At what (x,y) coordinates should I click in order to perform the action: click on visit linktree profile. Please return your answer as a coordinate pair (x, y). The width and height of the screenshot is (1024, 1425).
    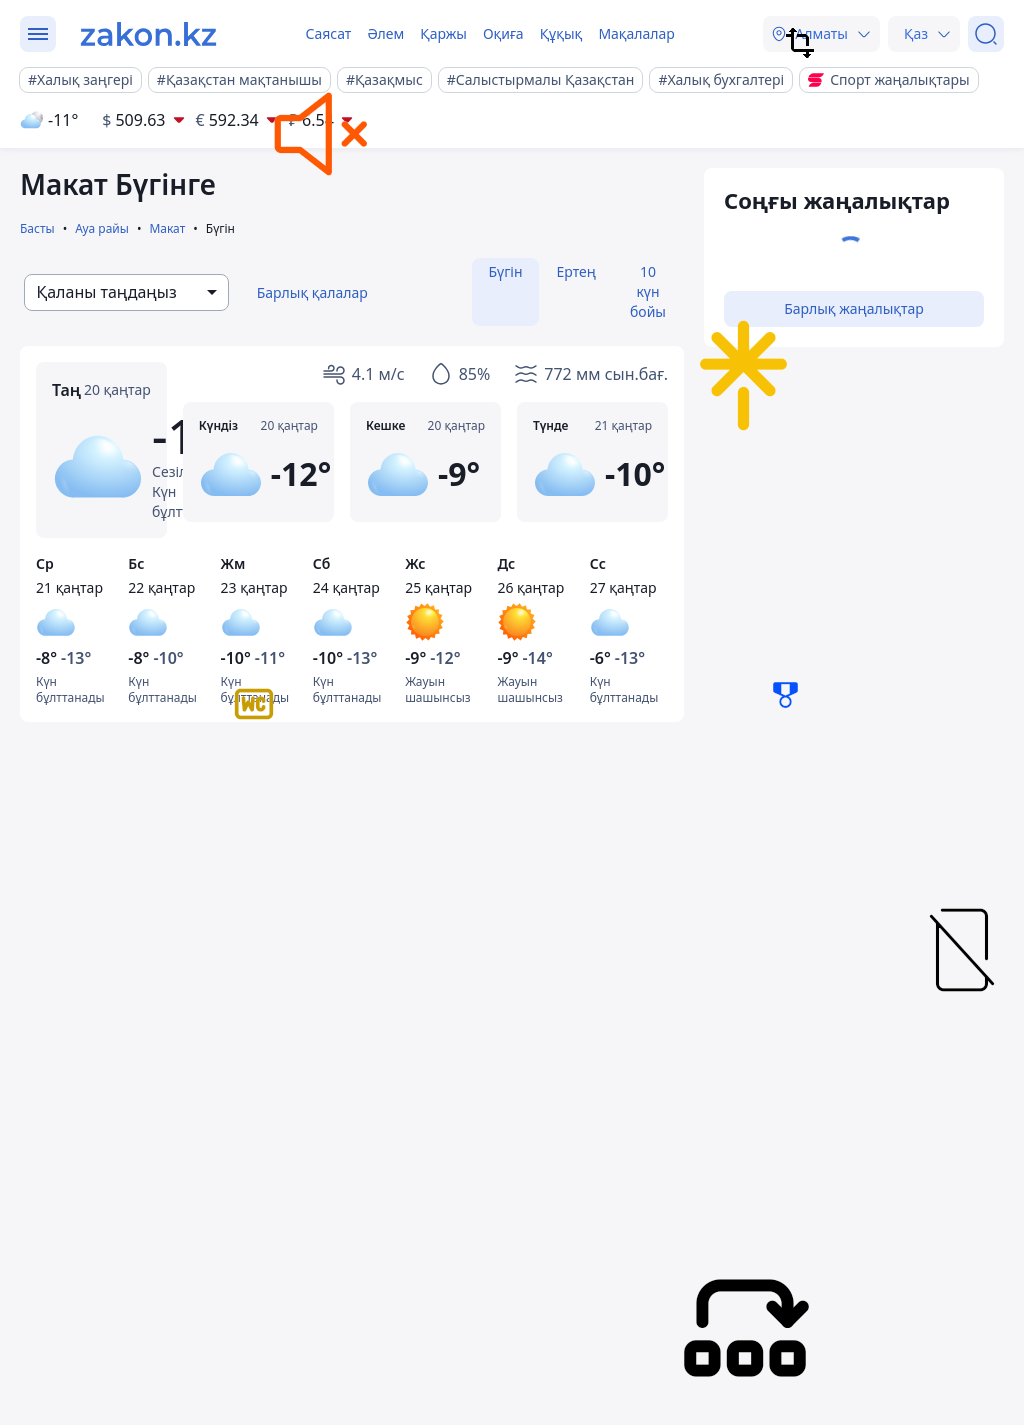
    Looking at the image, I should click on (743, 375).